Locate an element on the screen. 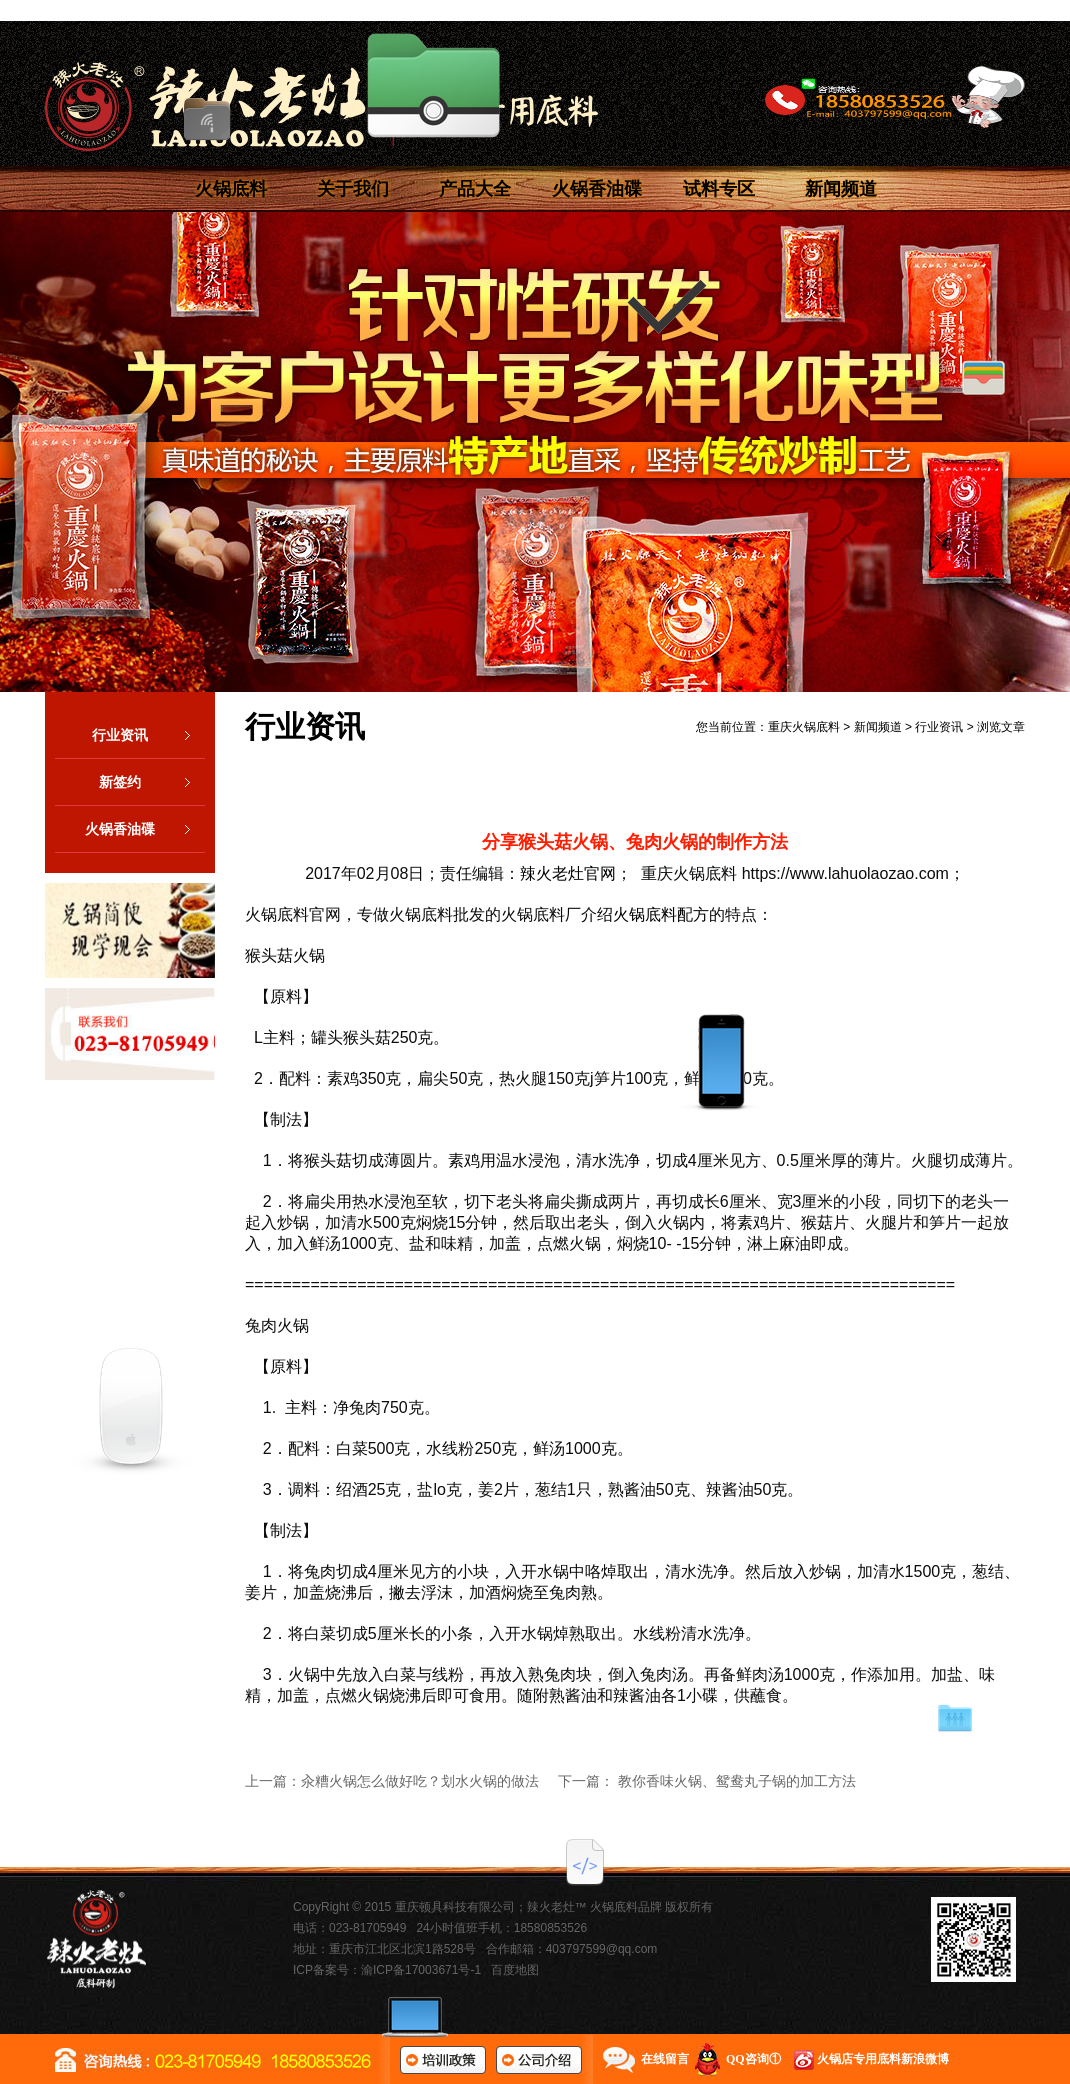 The image size is (1070, 2084). macbook pro device identifier in system settings is located at coordinates (415, 2015).